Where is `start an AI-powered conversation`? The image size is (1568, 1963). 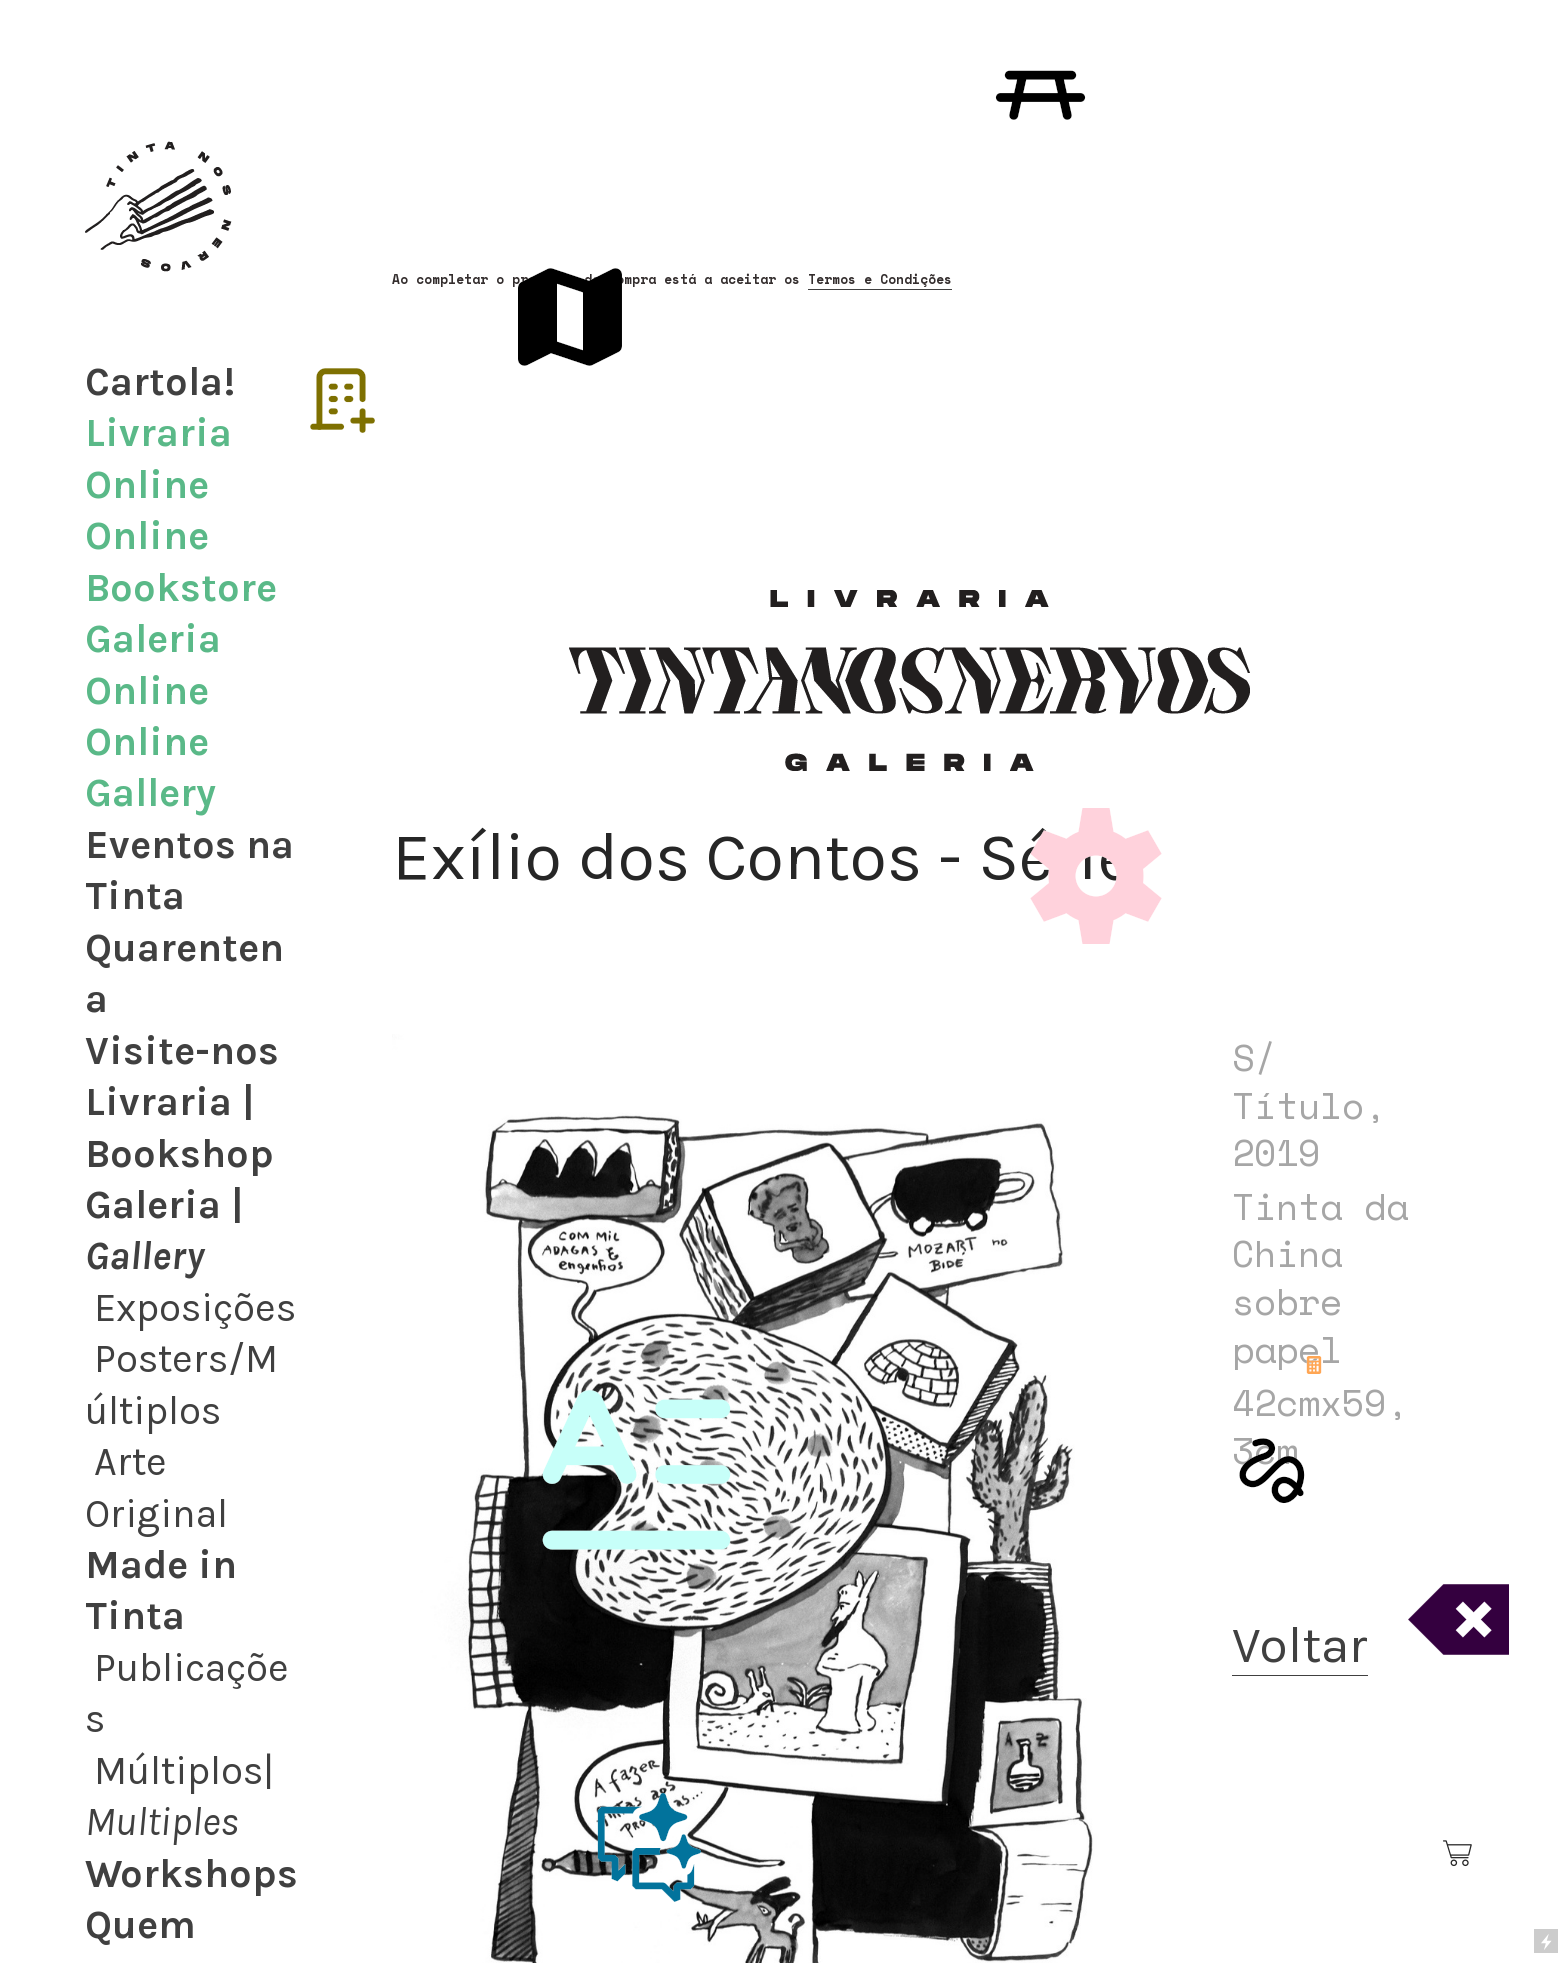
start an AI-powered conversation is located at coordinates (646, 1848).